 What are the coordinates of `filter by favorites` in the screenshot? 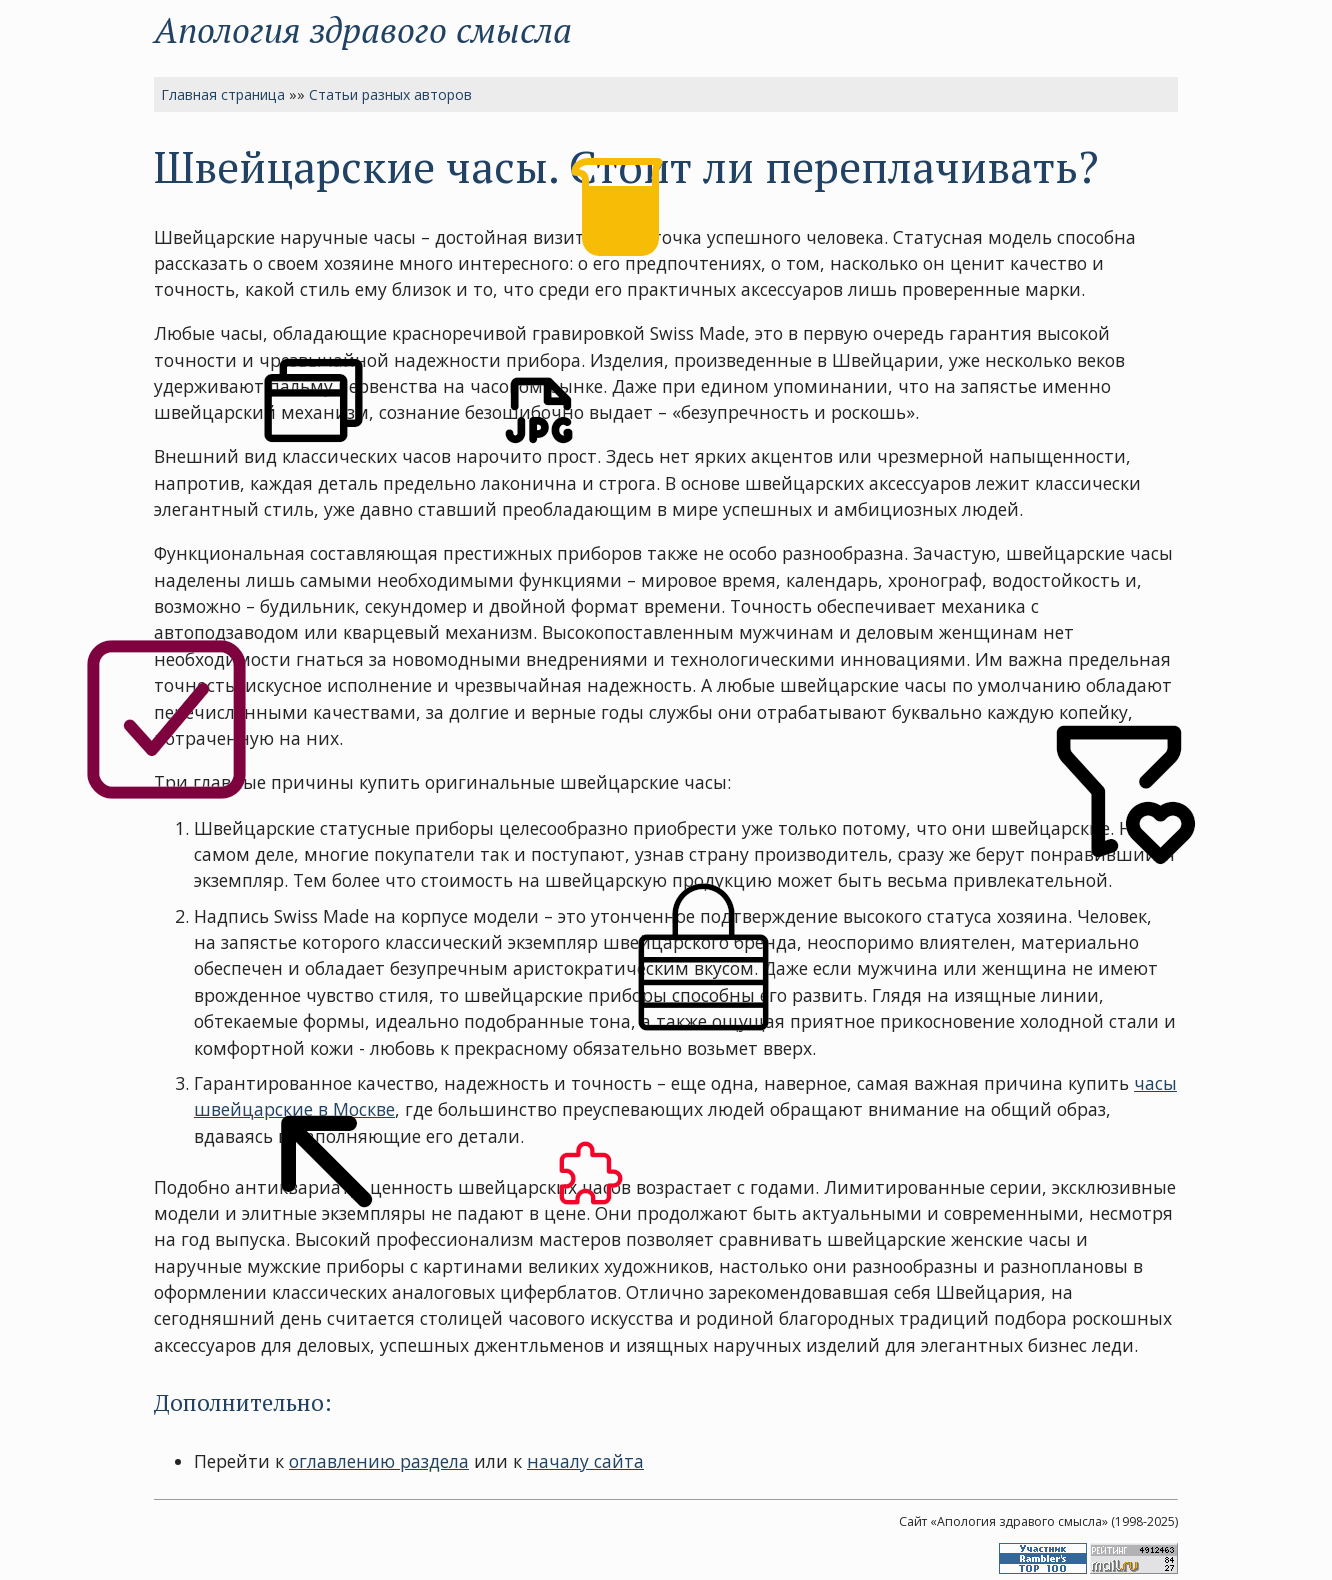 It's located at (1119, 788).